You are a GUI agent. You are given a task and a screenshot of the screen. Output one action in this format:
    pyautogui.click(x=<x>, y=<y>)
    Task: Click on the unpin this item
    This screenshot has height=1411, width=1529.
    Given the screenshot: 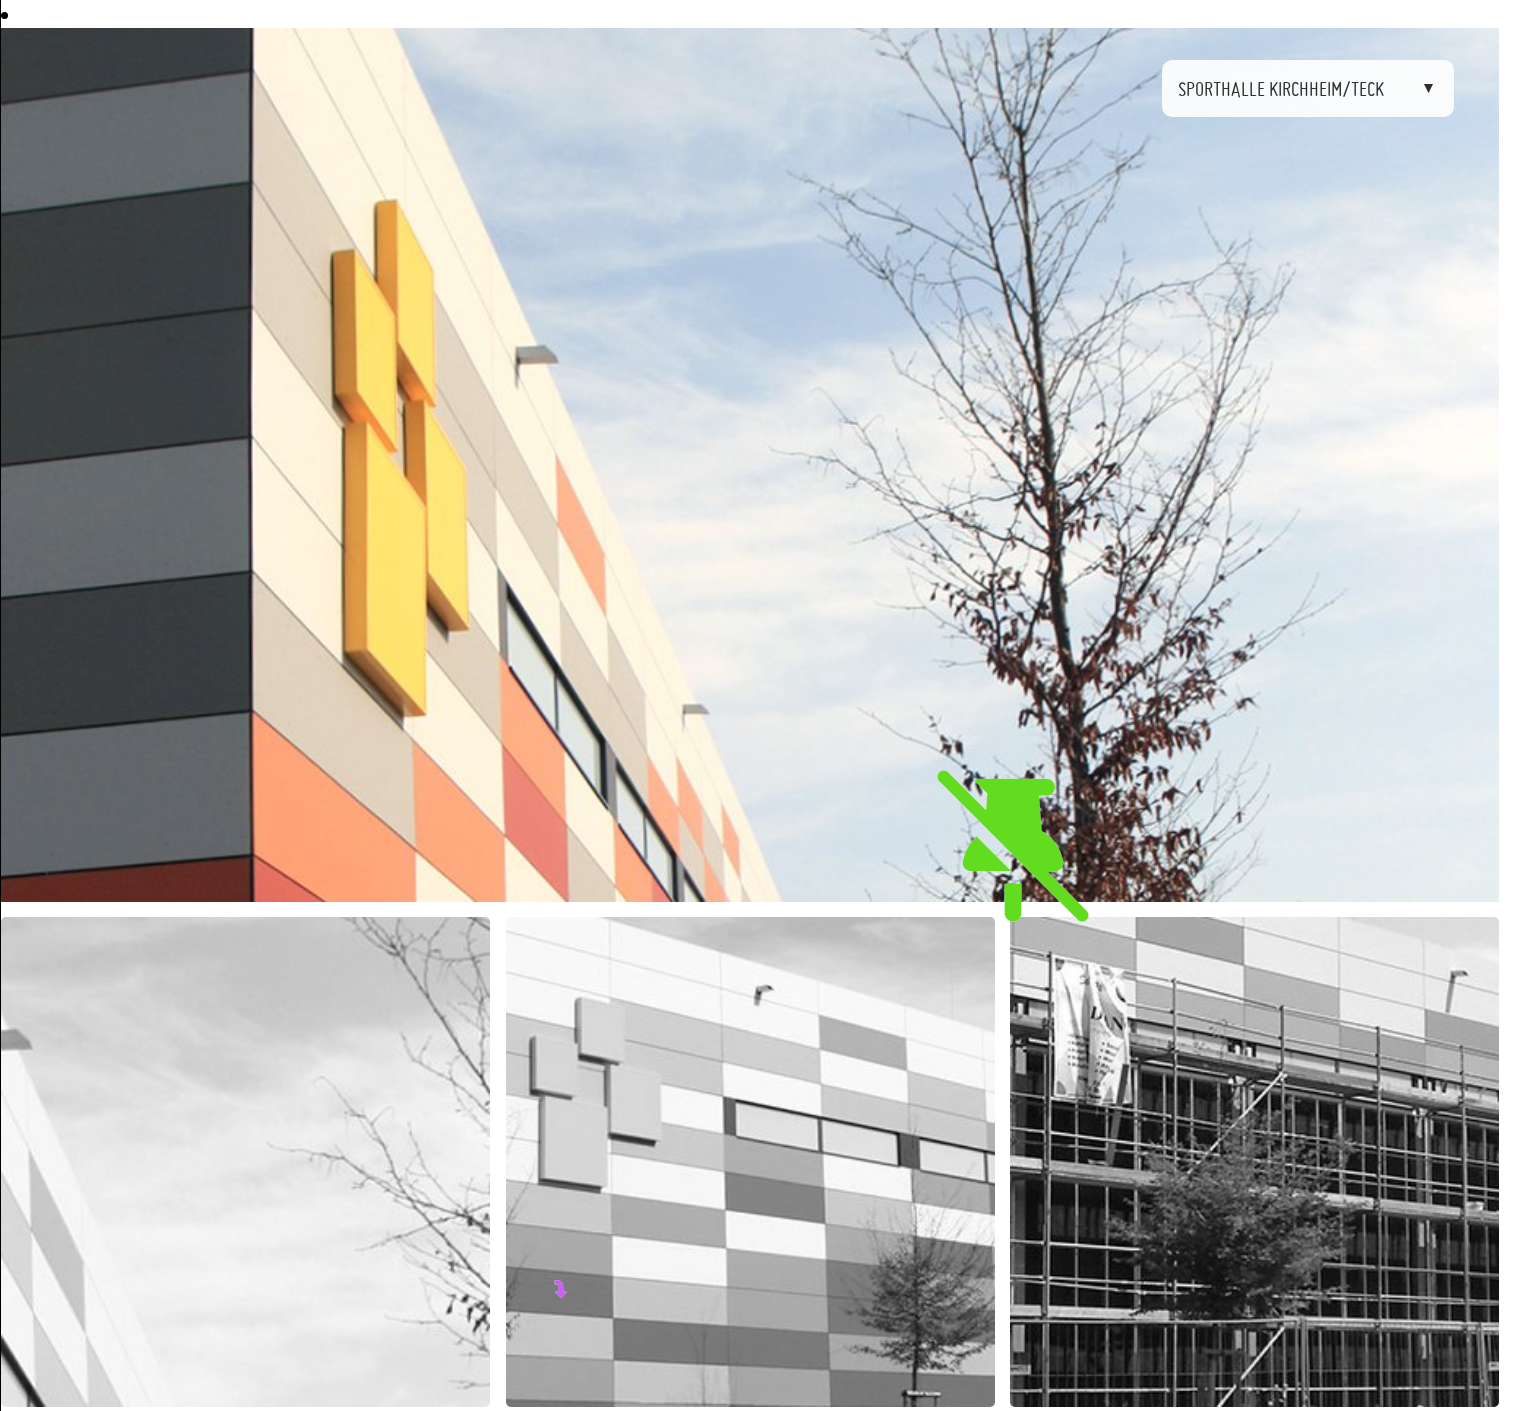 What is the action you would take?
    pyautogui.click(x=1013, y=846)
    